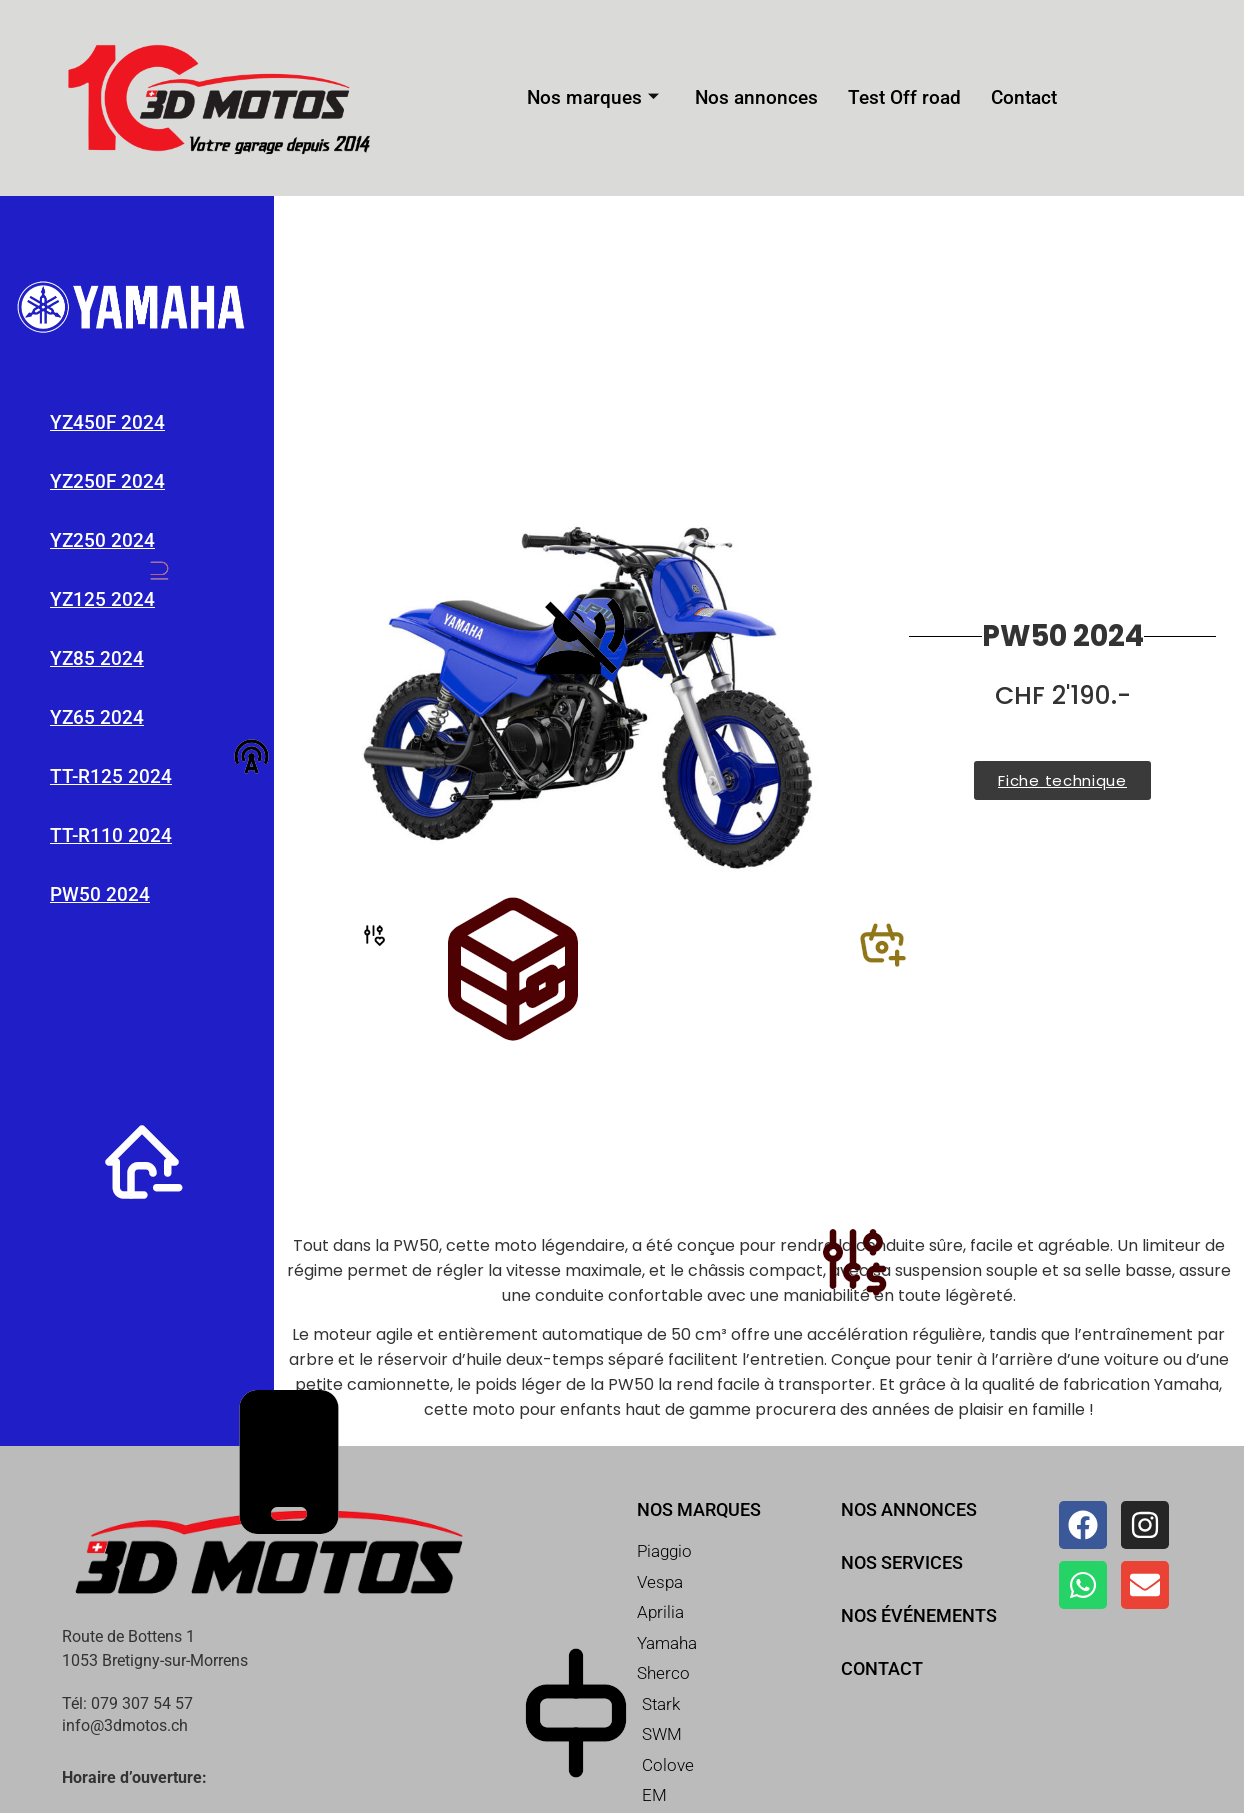  Describe the element at coordinates (581, 638) in the screenshot. I see `mute voiceover or text-to-speech` at that location.